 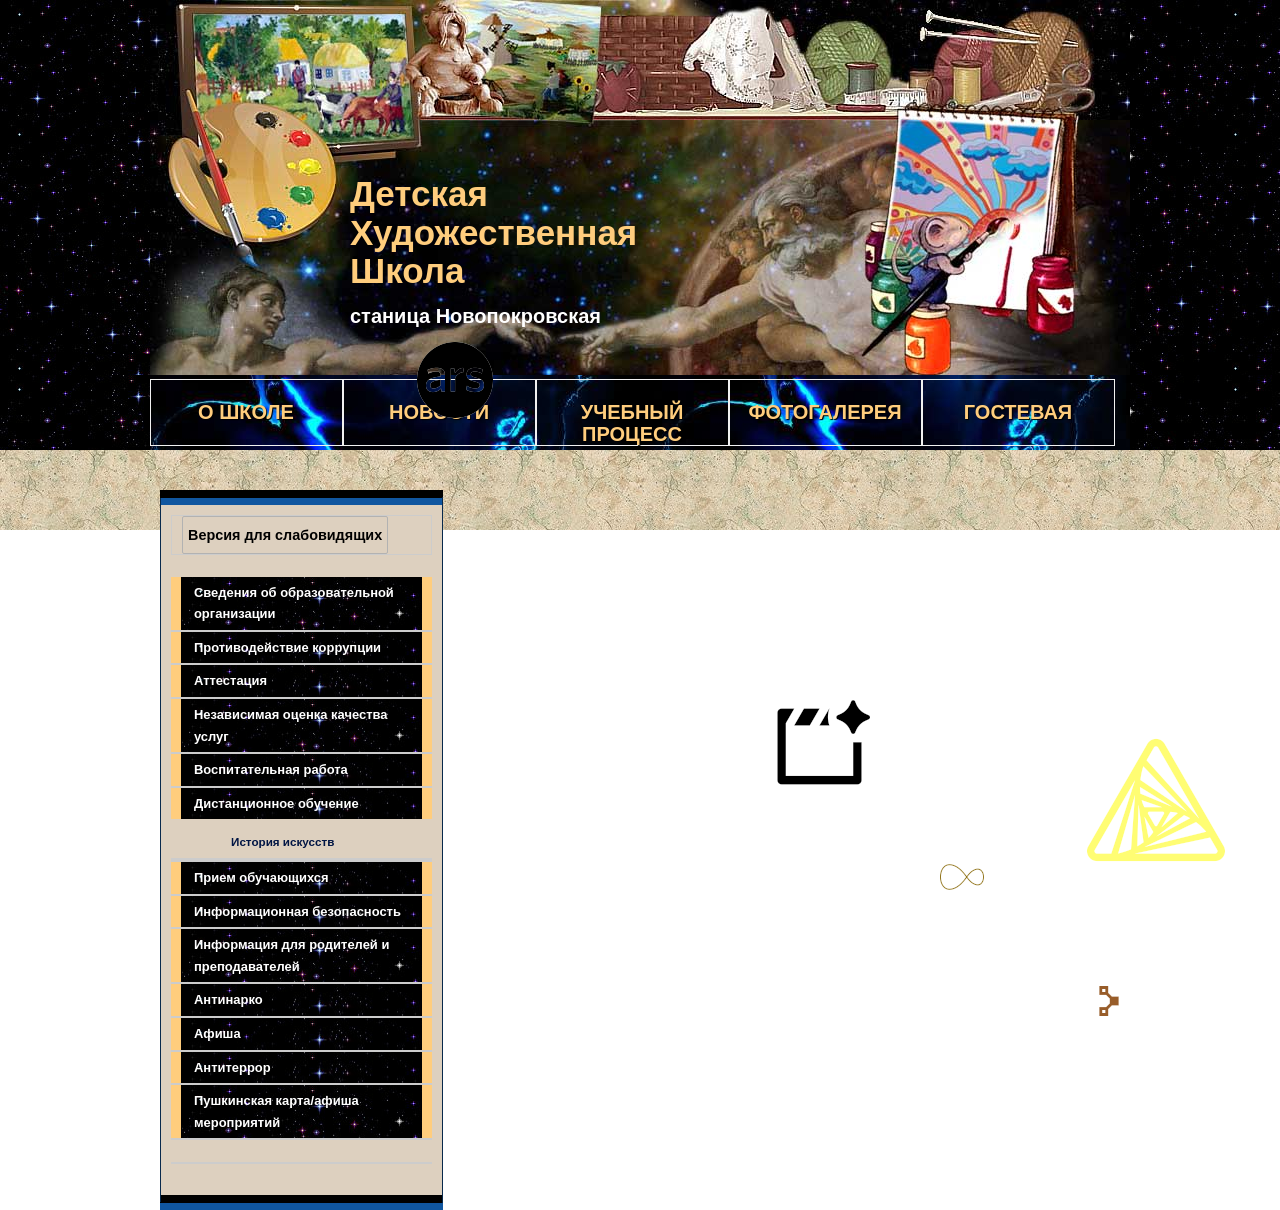 What do you see at coordinates (1156, 800) in the screenshot?
I see `open the Affine app` at bounding box center [1156, 800].